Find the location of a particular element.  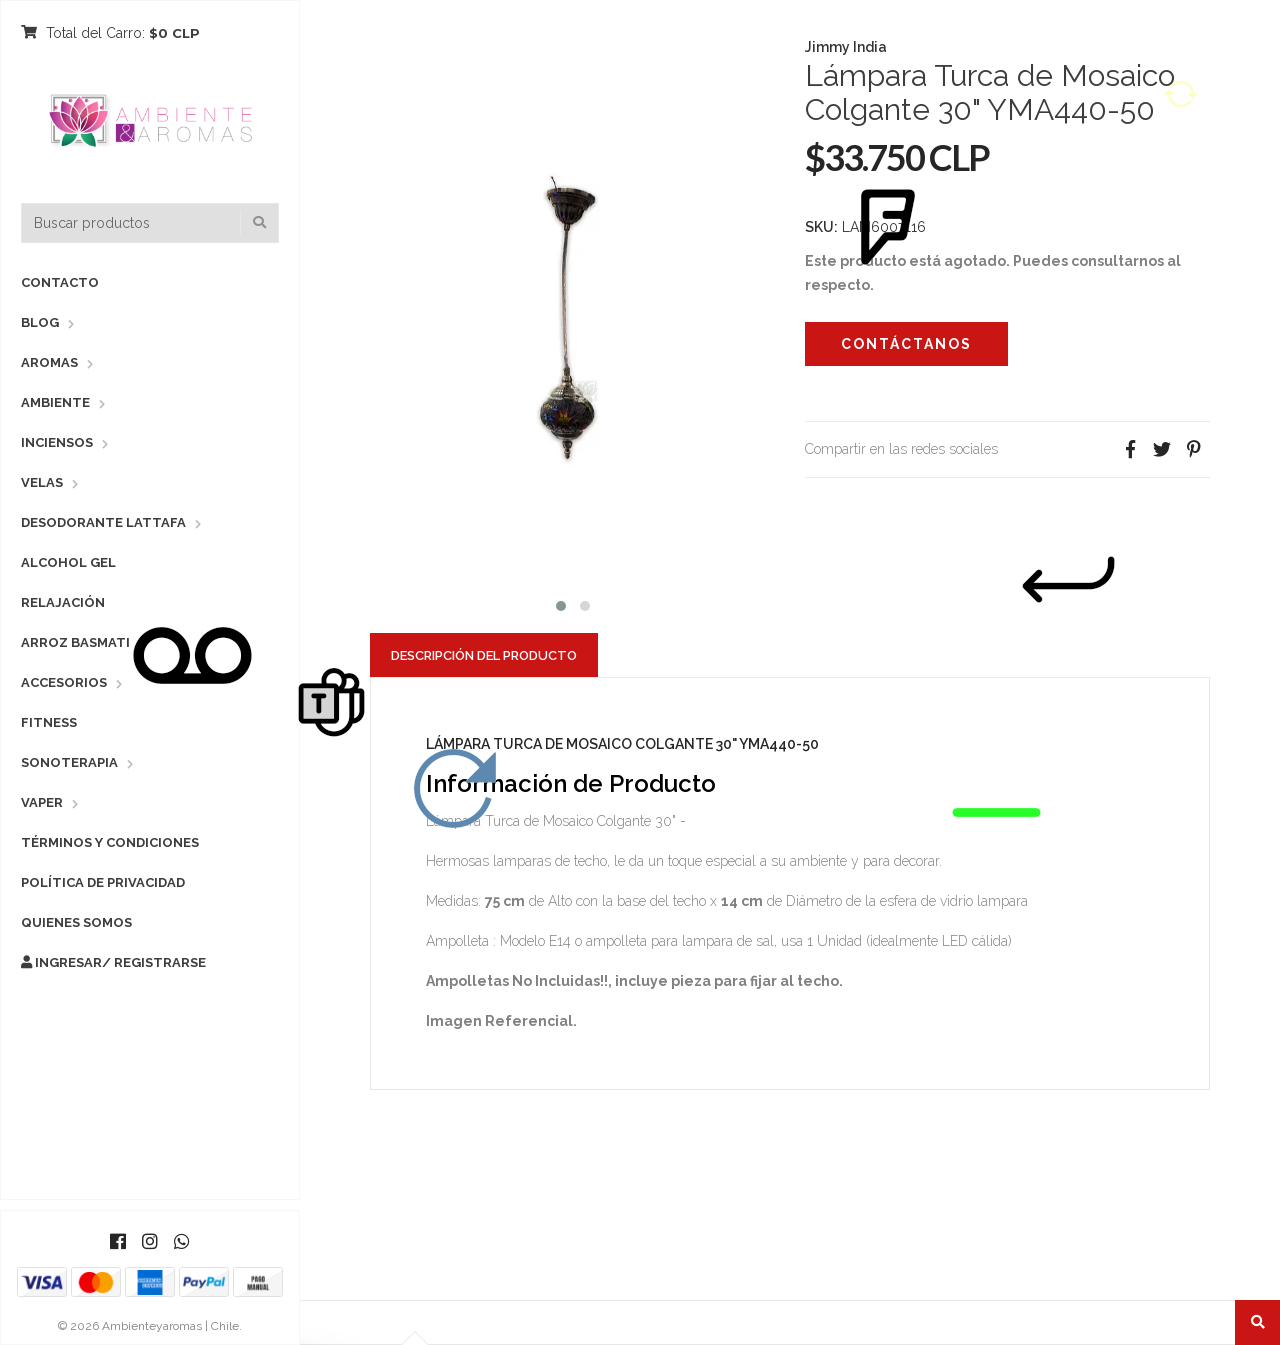

sync data across devices is located at coordinates (1181, 94).